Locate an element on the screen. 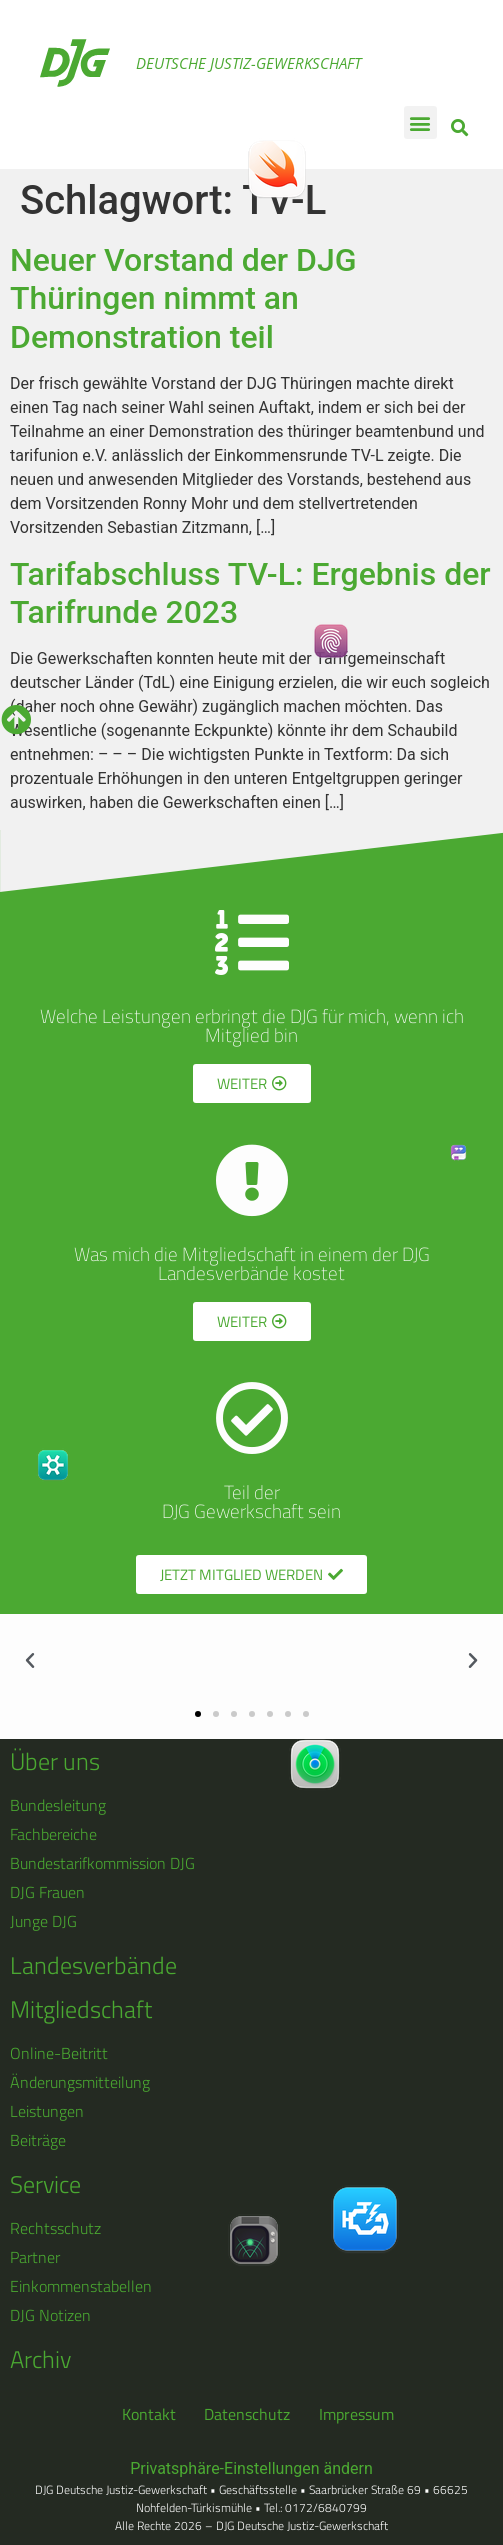 Image resolution: width=503 pixels, height=2545 pixels. diagnose and troubleshoot SELinux security alerts is located at coordinates (365, 2219).